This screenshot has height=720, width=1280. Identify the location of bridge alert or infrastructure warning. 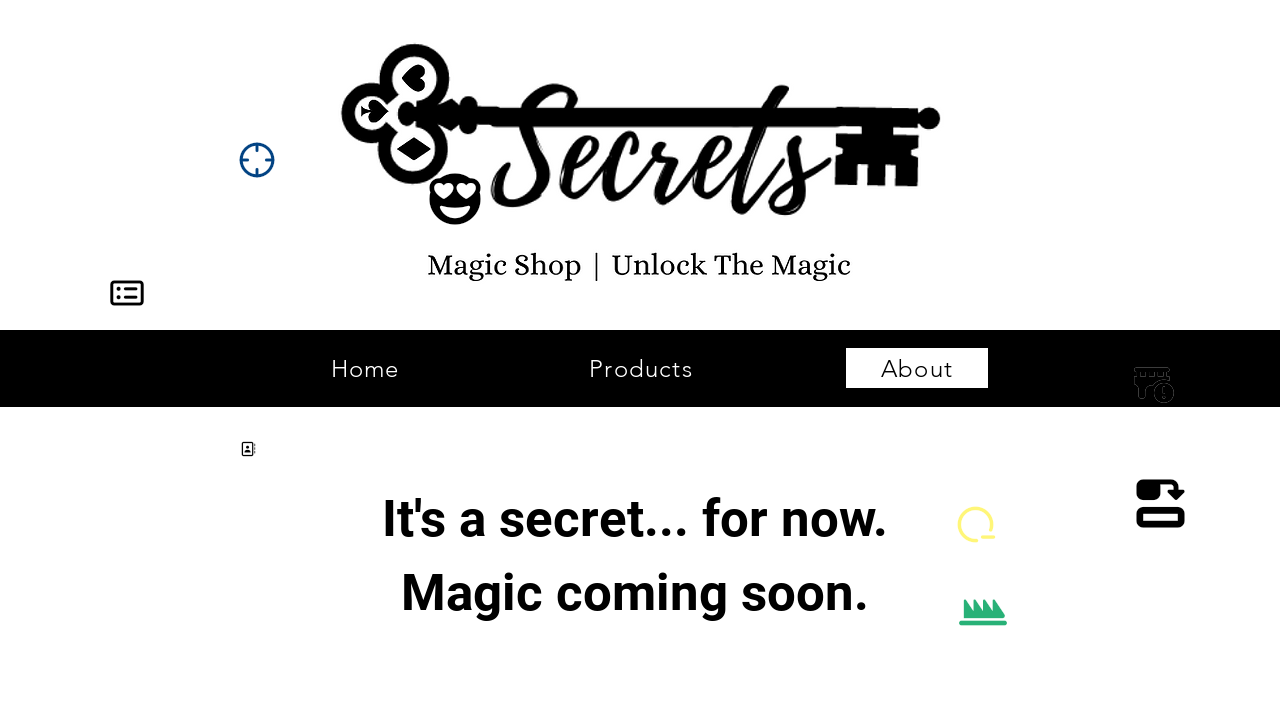
(1154, 383).